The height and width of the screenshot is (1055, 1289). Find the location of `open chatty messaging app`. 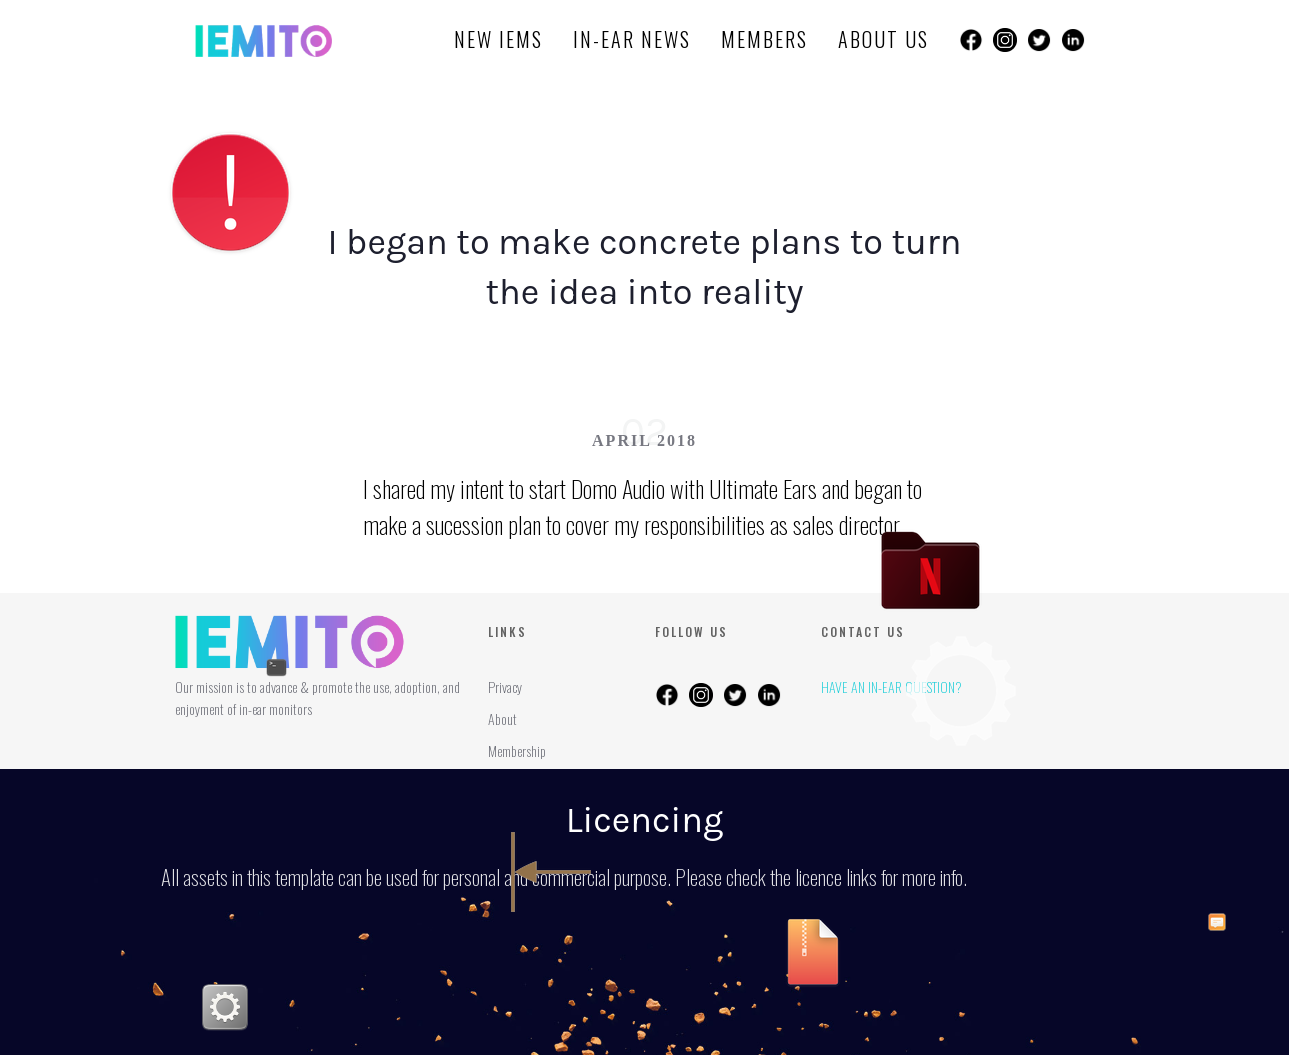

open chatty messaging app is located at coordinates (1217, 922).